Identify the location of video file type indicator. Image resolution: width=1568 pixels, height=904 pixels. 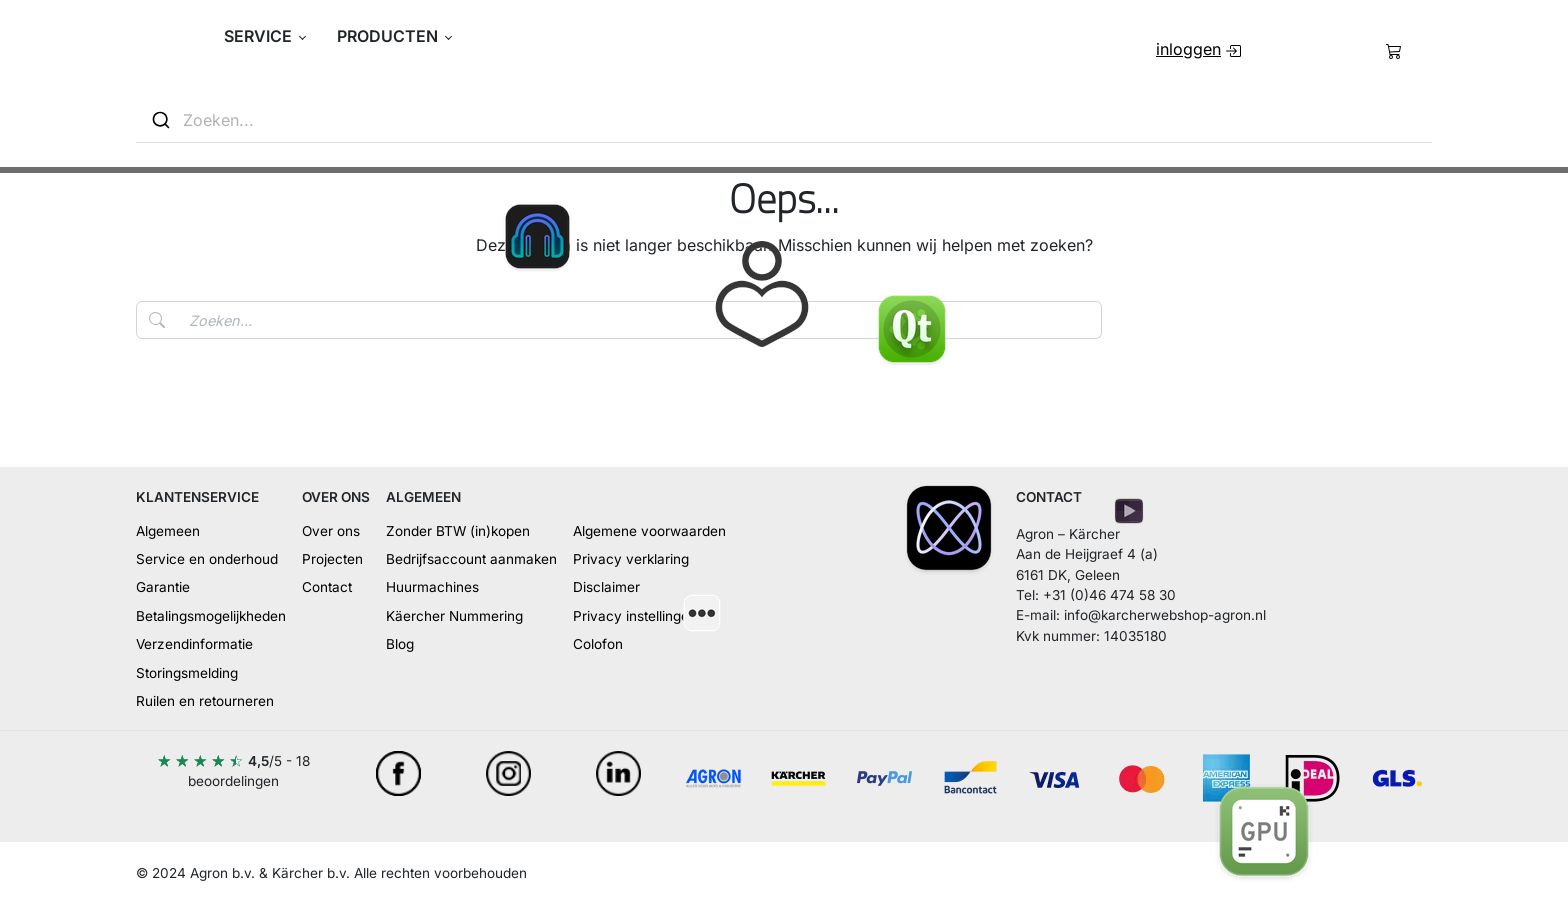
(1129, 510).